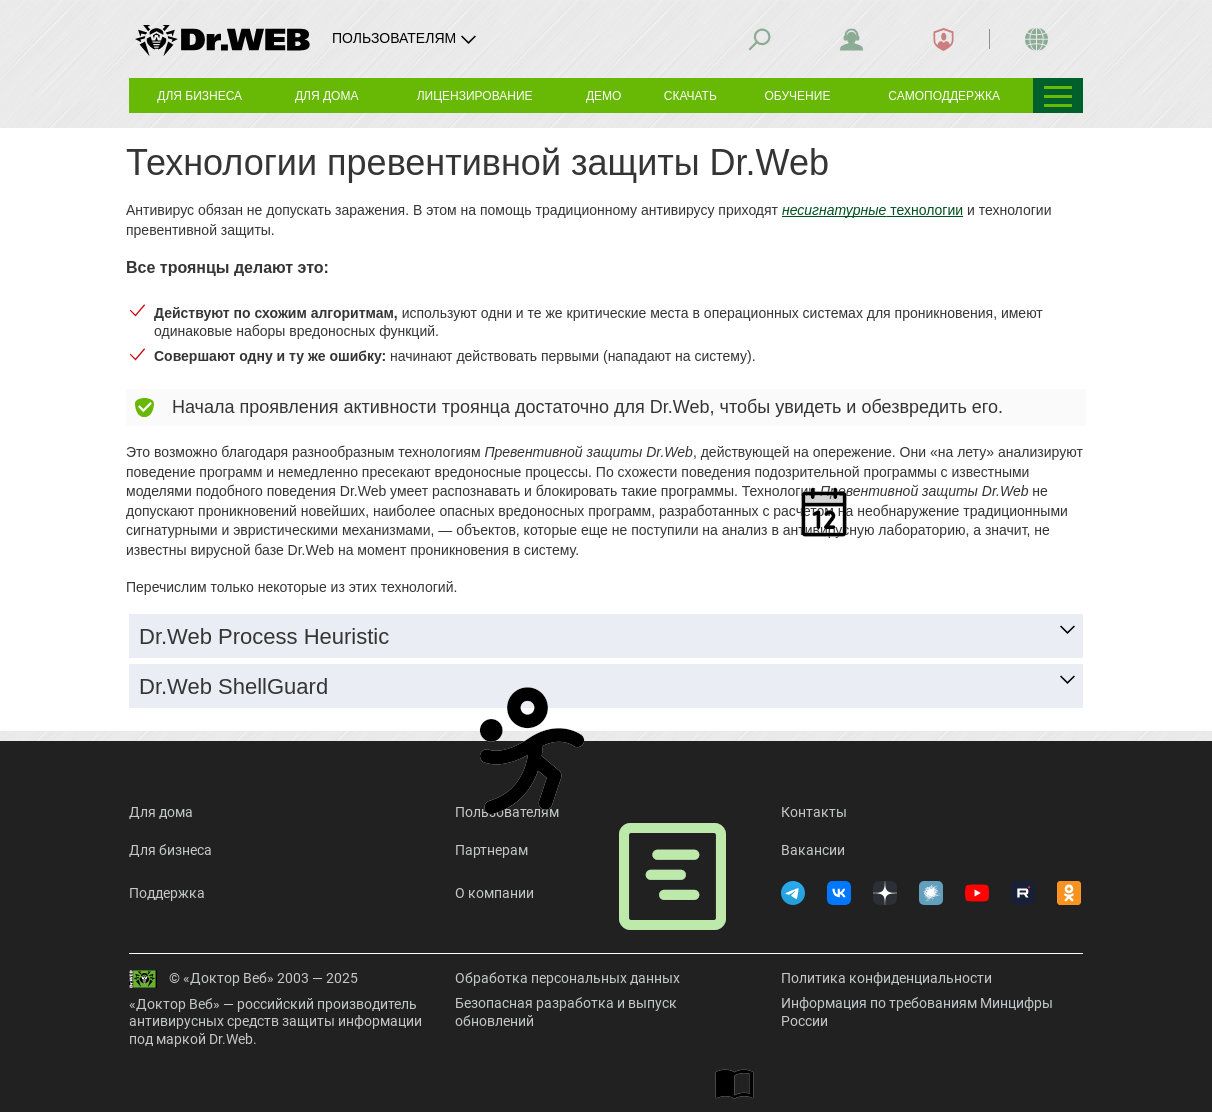  I want to click on view or open the calendar, so click(824, 514).